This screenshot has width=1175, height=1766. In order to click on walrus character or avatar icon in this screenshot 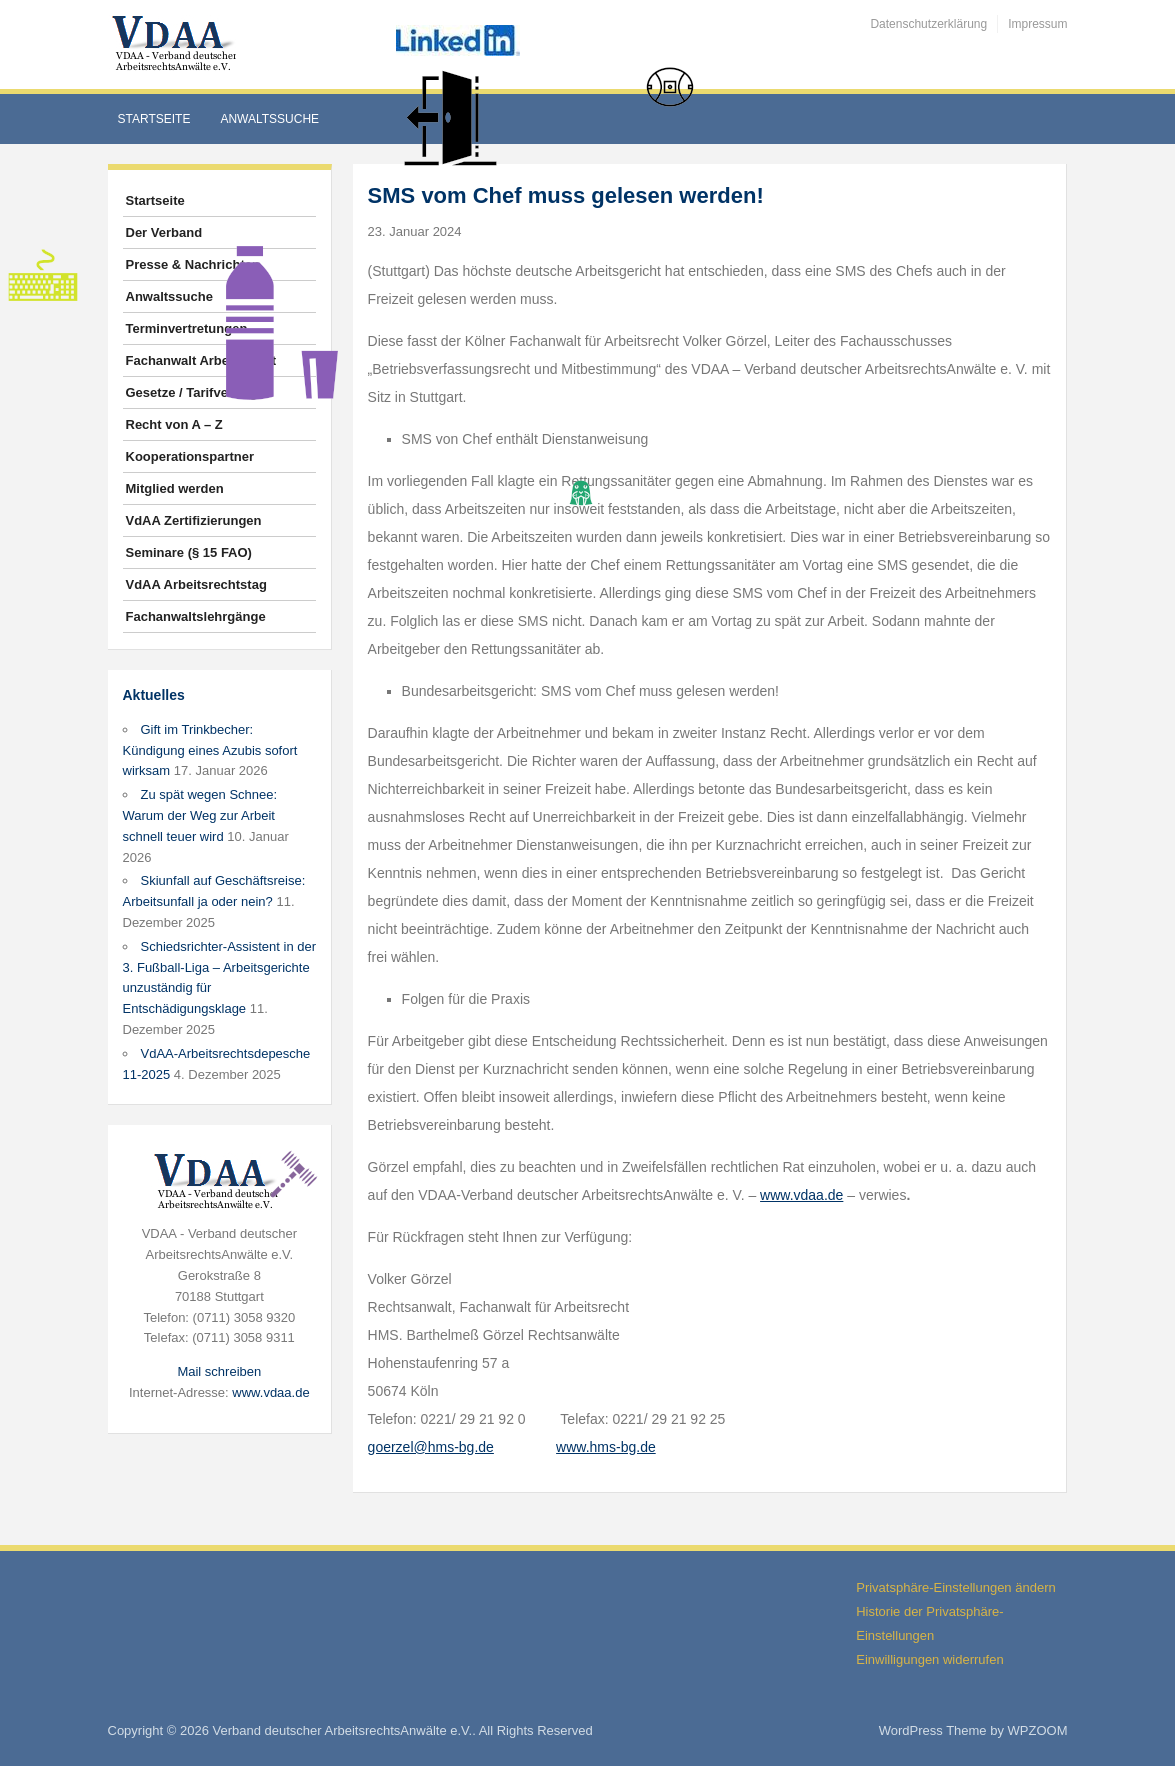, I will do `click(581, 493)`.